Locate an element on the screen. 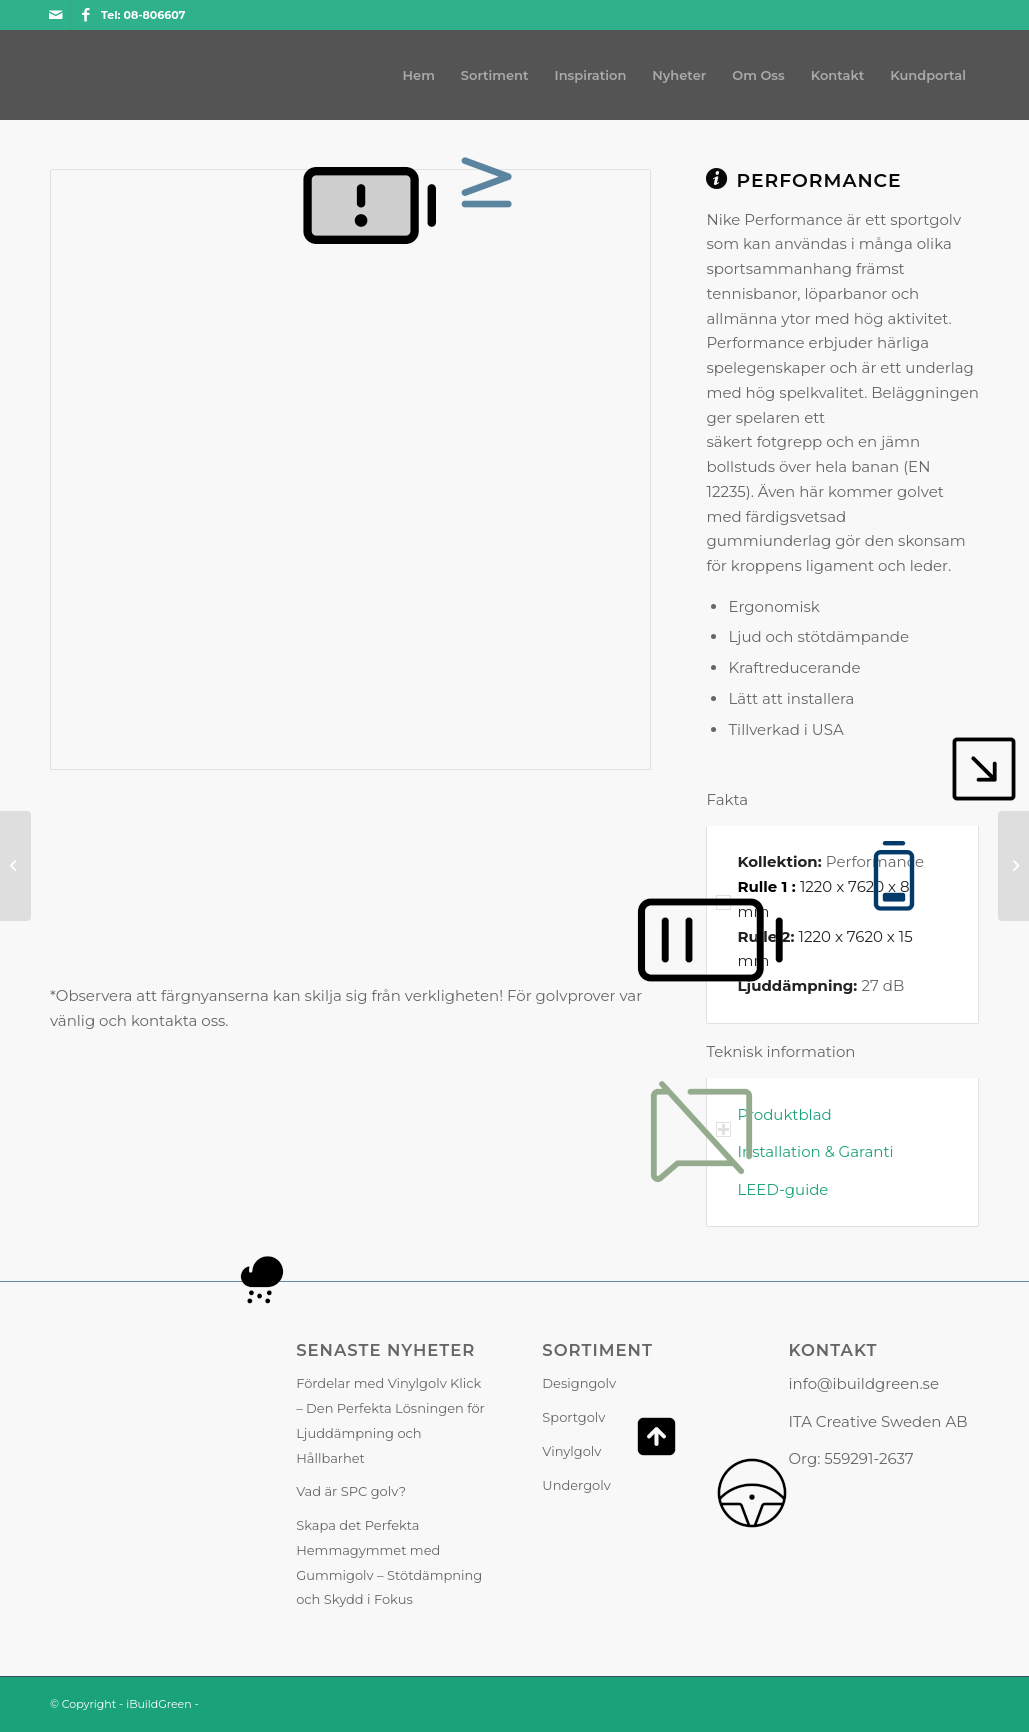 The image size is (1029, 1732). greater than or equal to mathematical operator is located at coordinates (485, 183).